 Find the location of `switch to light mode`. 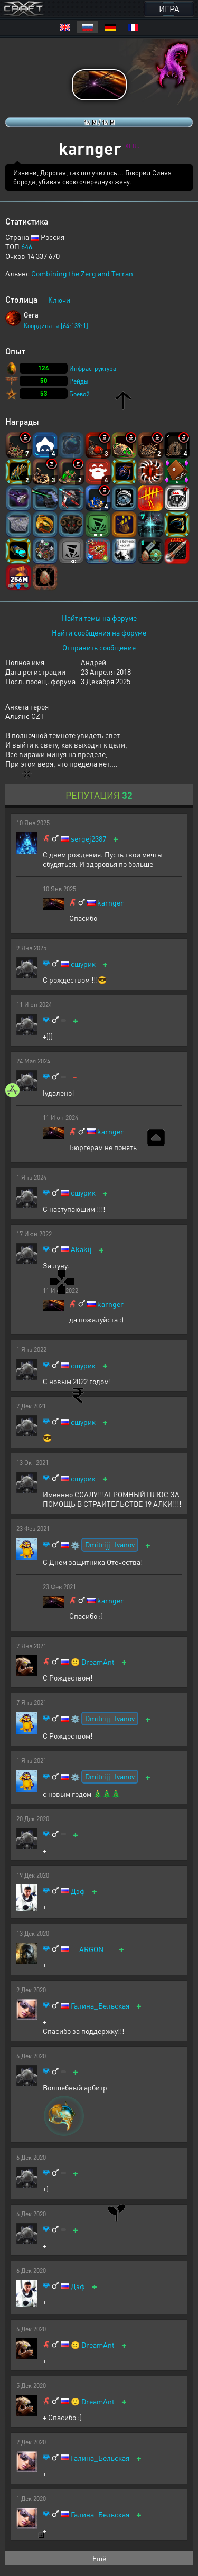

switch to light mode is located at coordinates (27, 774).